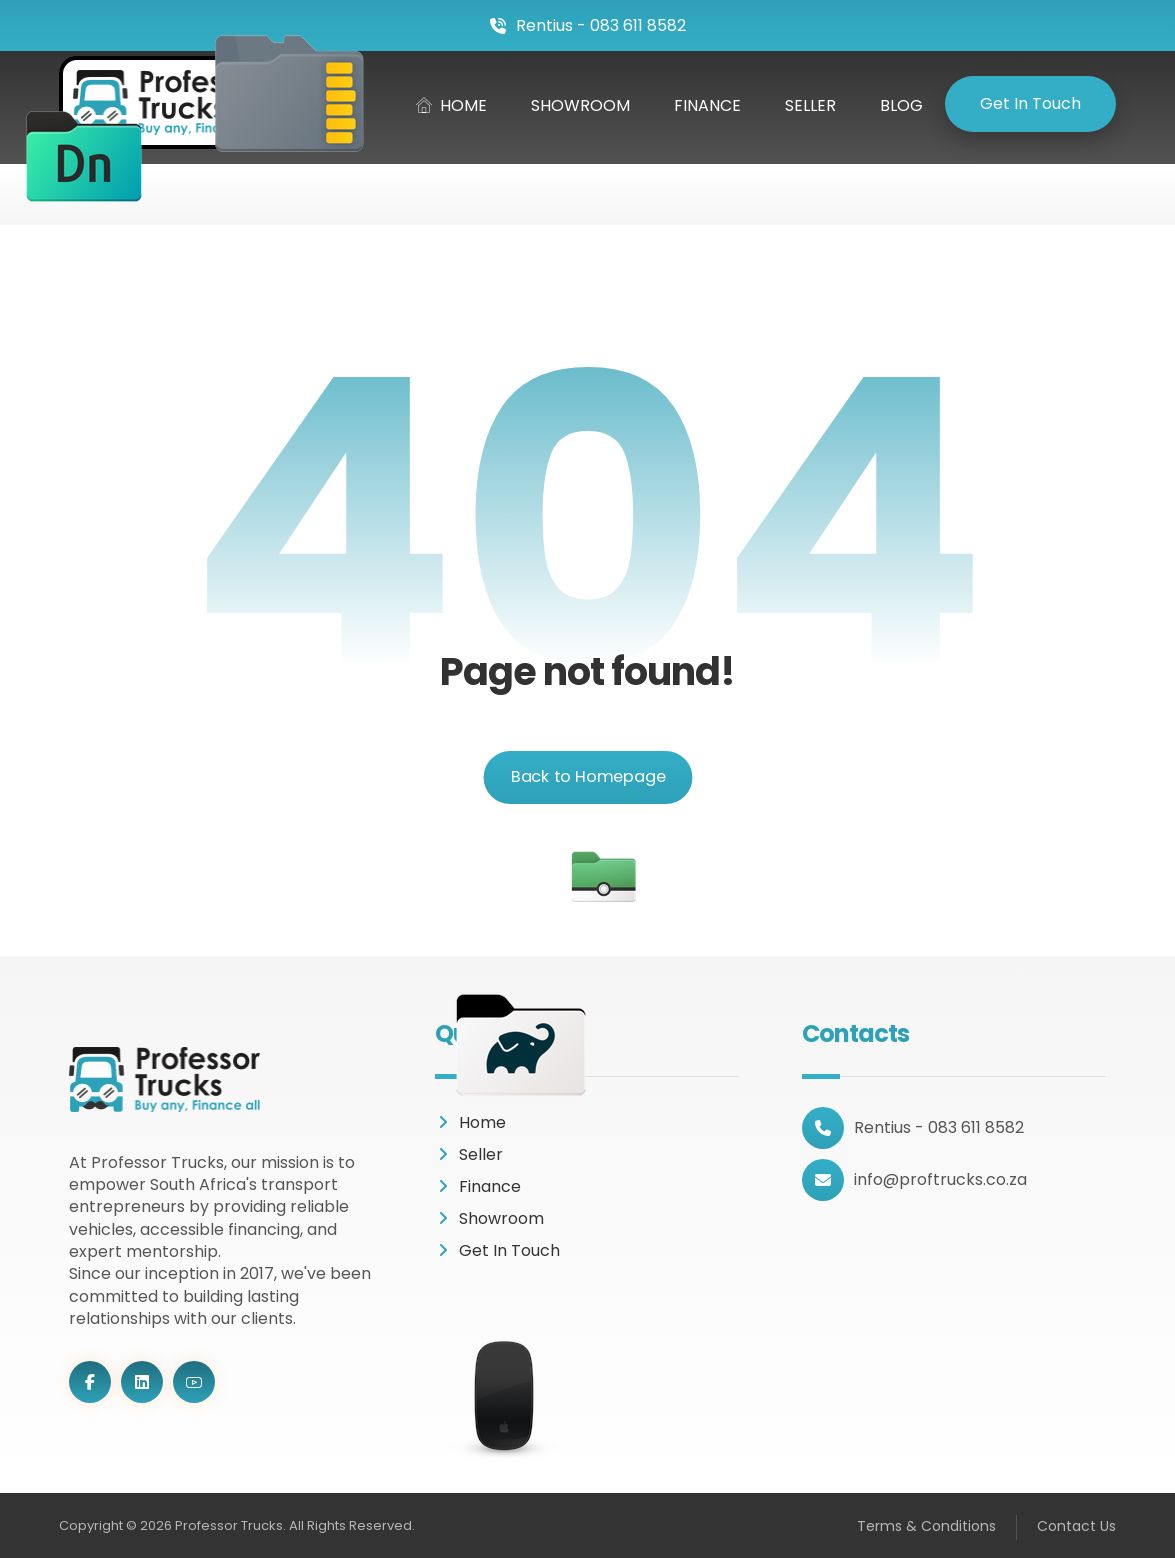 The height and width of the screenshot is (1558, 1175). I want to click on folder for storing pokémon-related files or games, so click(603, 878).